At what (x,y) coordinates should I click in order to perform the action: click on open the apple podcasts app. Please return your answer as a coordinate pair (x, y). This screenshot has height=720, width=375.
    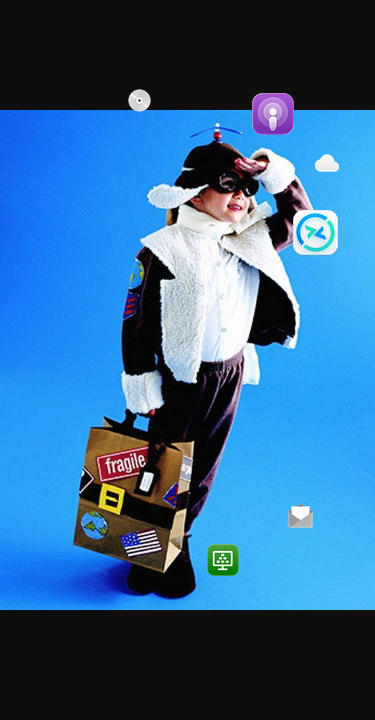
    Looking at the image, I should click on (273, 114).